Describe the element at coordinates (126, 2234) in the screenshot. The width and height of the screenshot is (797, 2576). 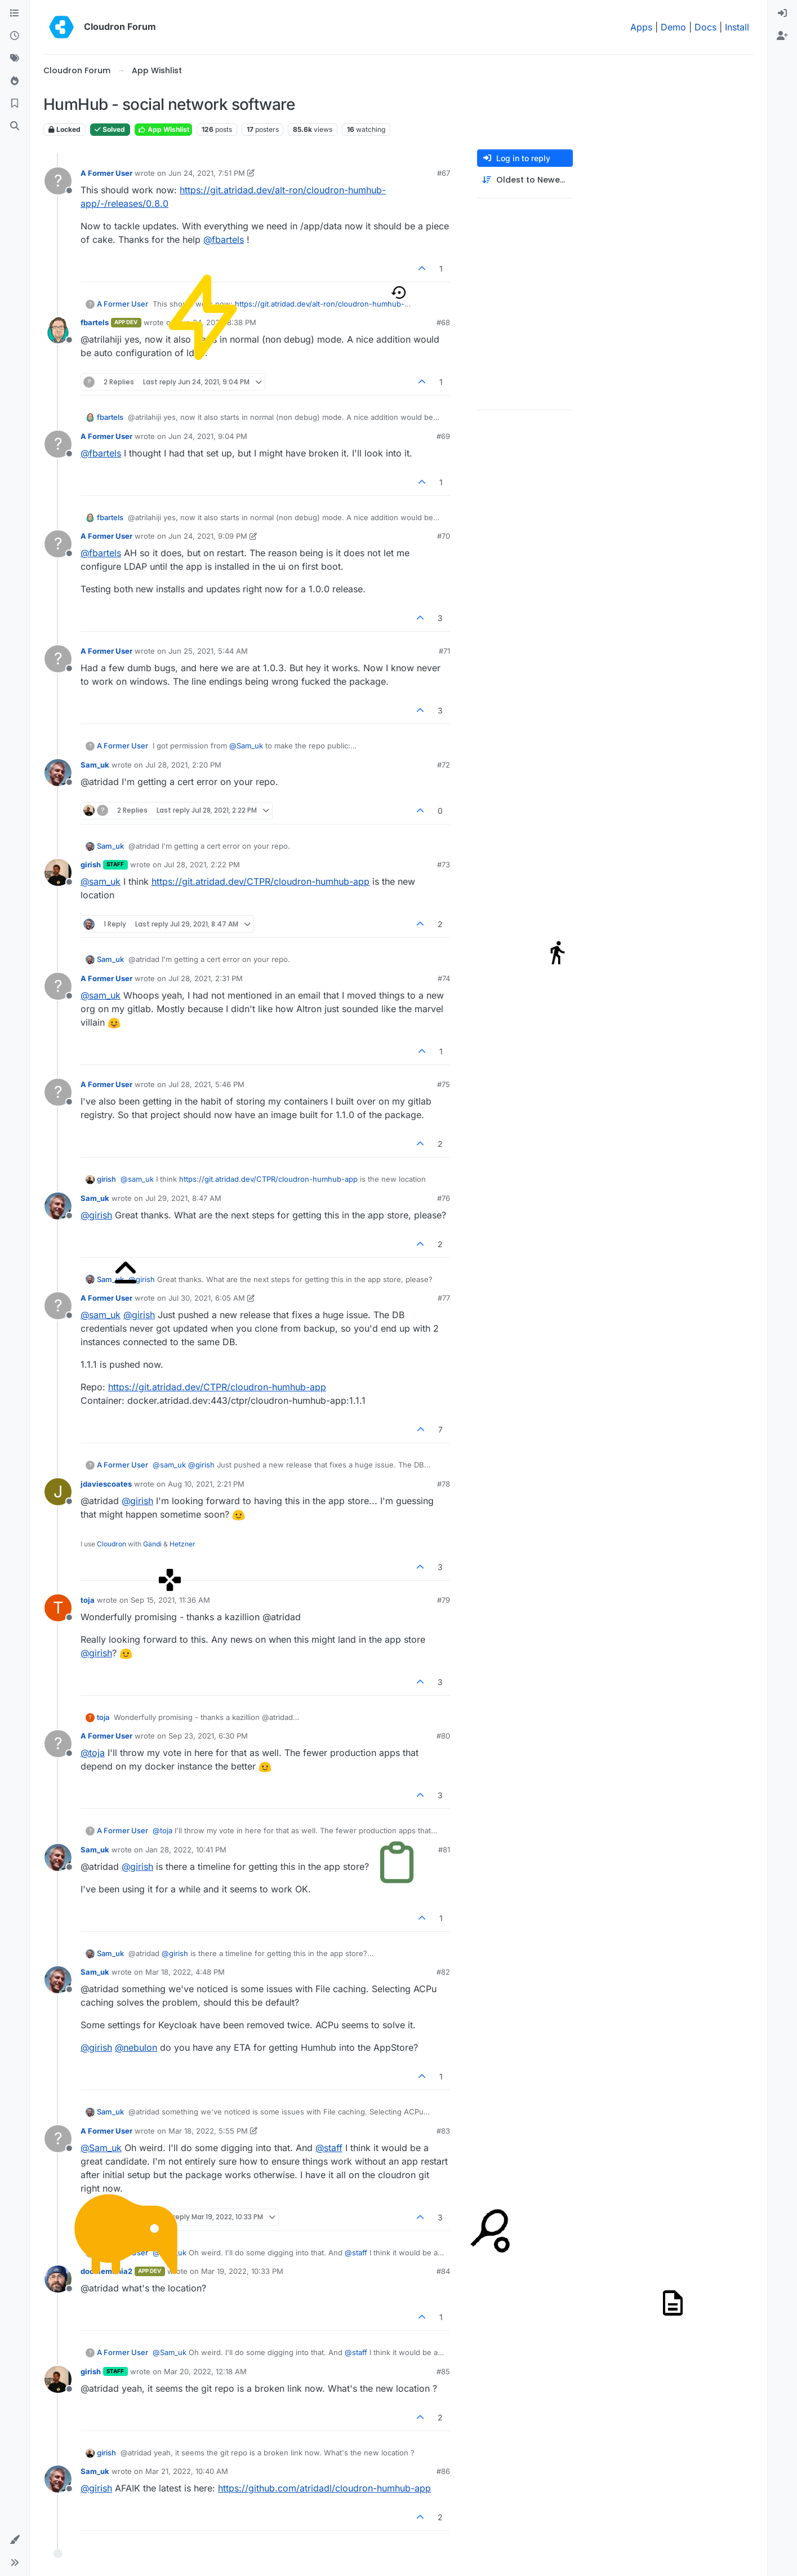
I see `kiwi bird icon representing New Zealand-related content` at that location.